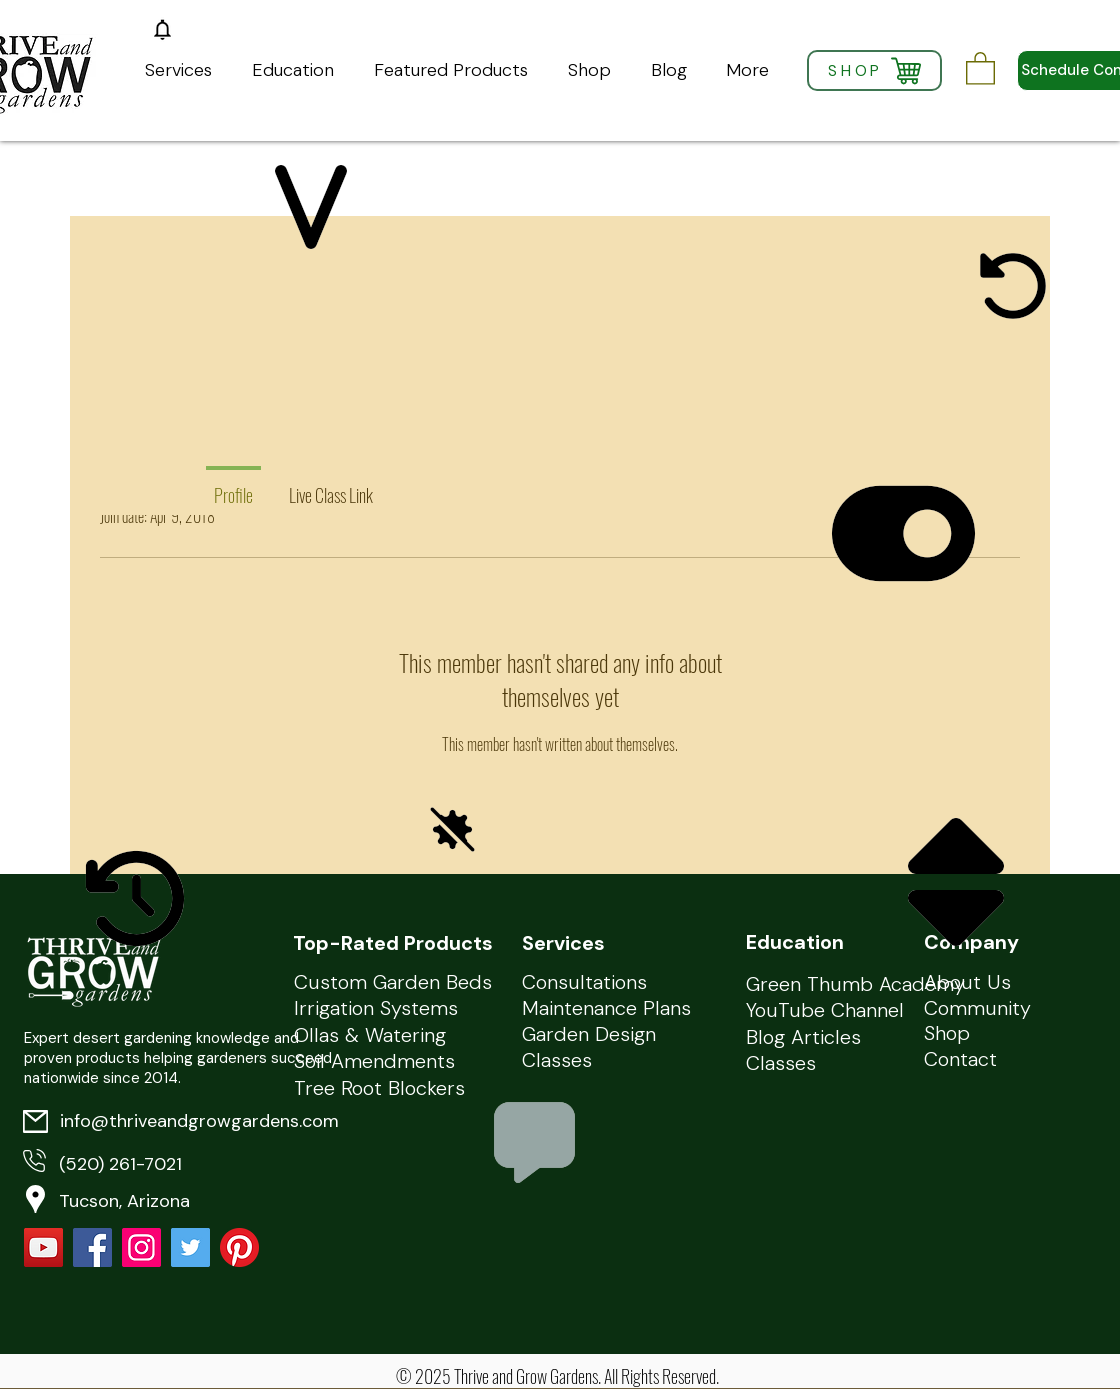 This screenshot has height=1389, width=1120. What do you see at coordinates (162, 29) in the screenshot?
I see `view notifications` at bounding box center [162, 29].